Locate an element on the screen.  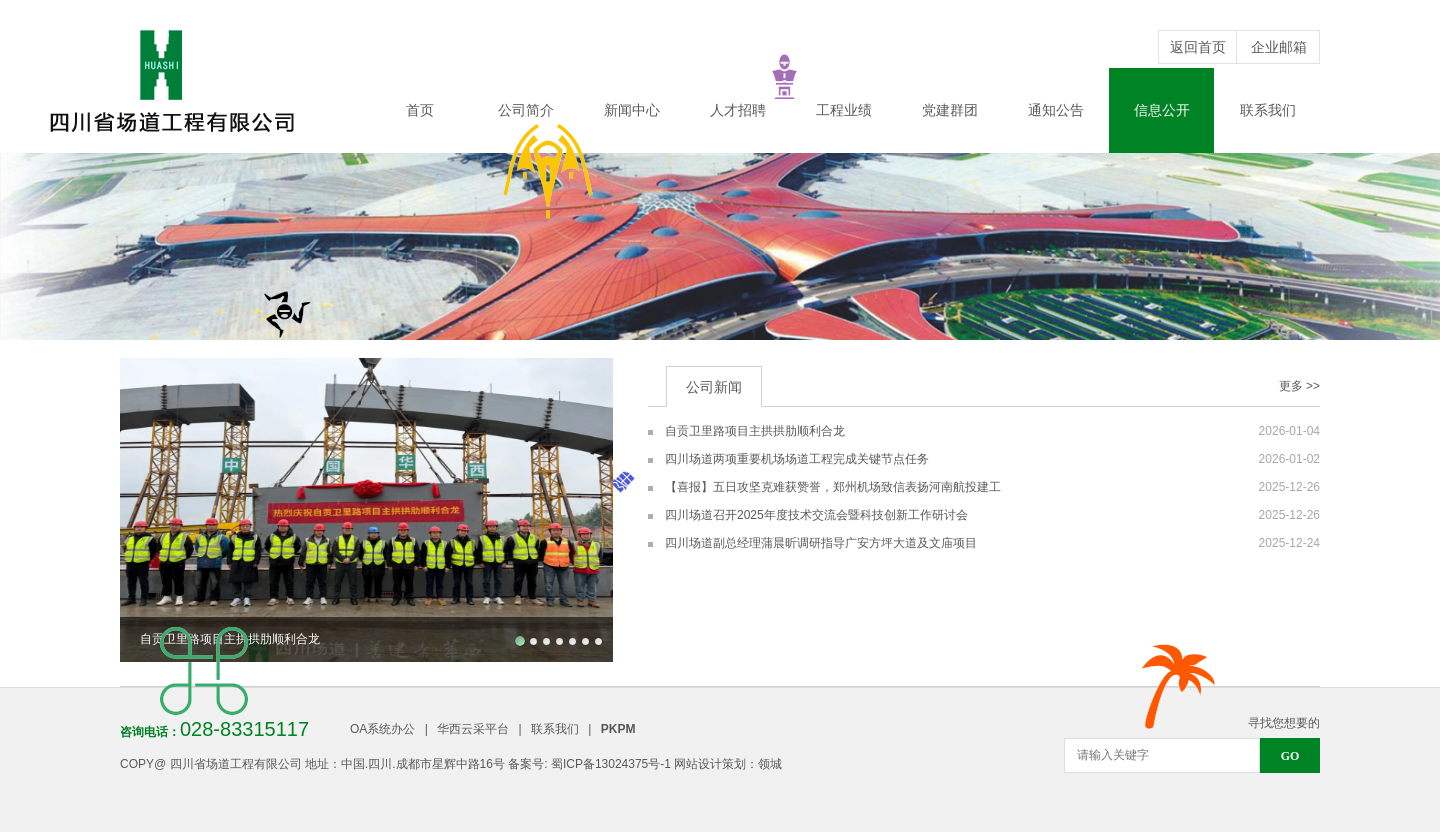
sicilian cultural or regional symbol is located at coordinates (286, 314).